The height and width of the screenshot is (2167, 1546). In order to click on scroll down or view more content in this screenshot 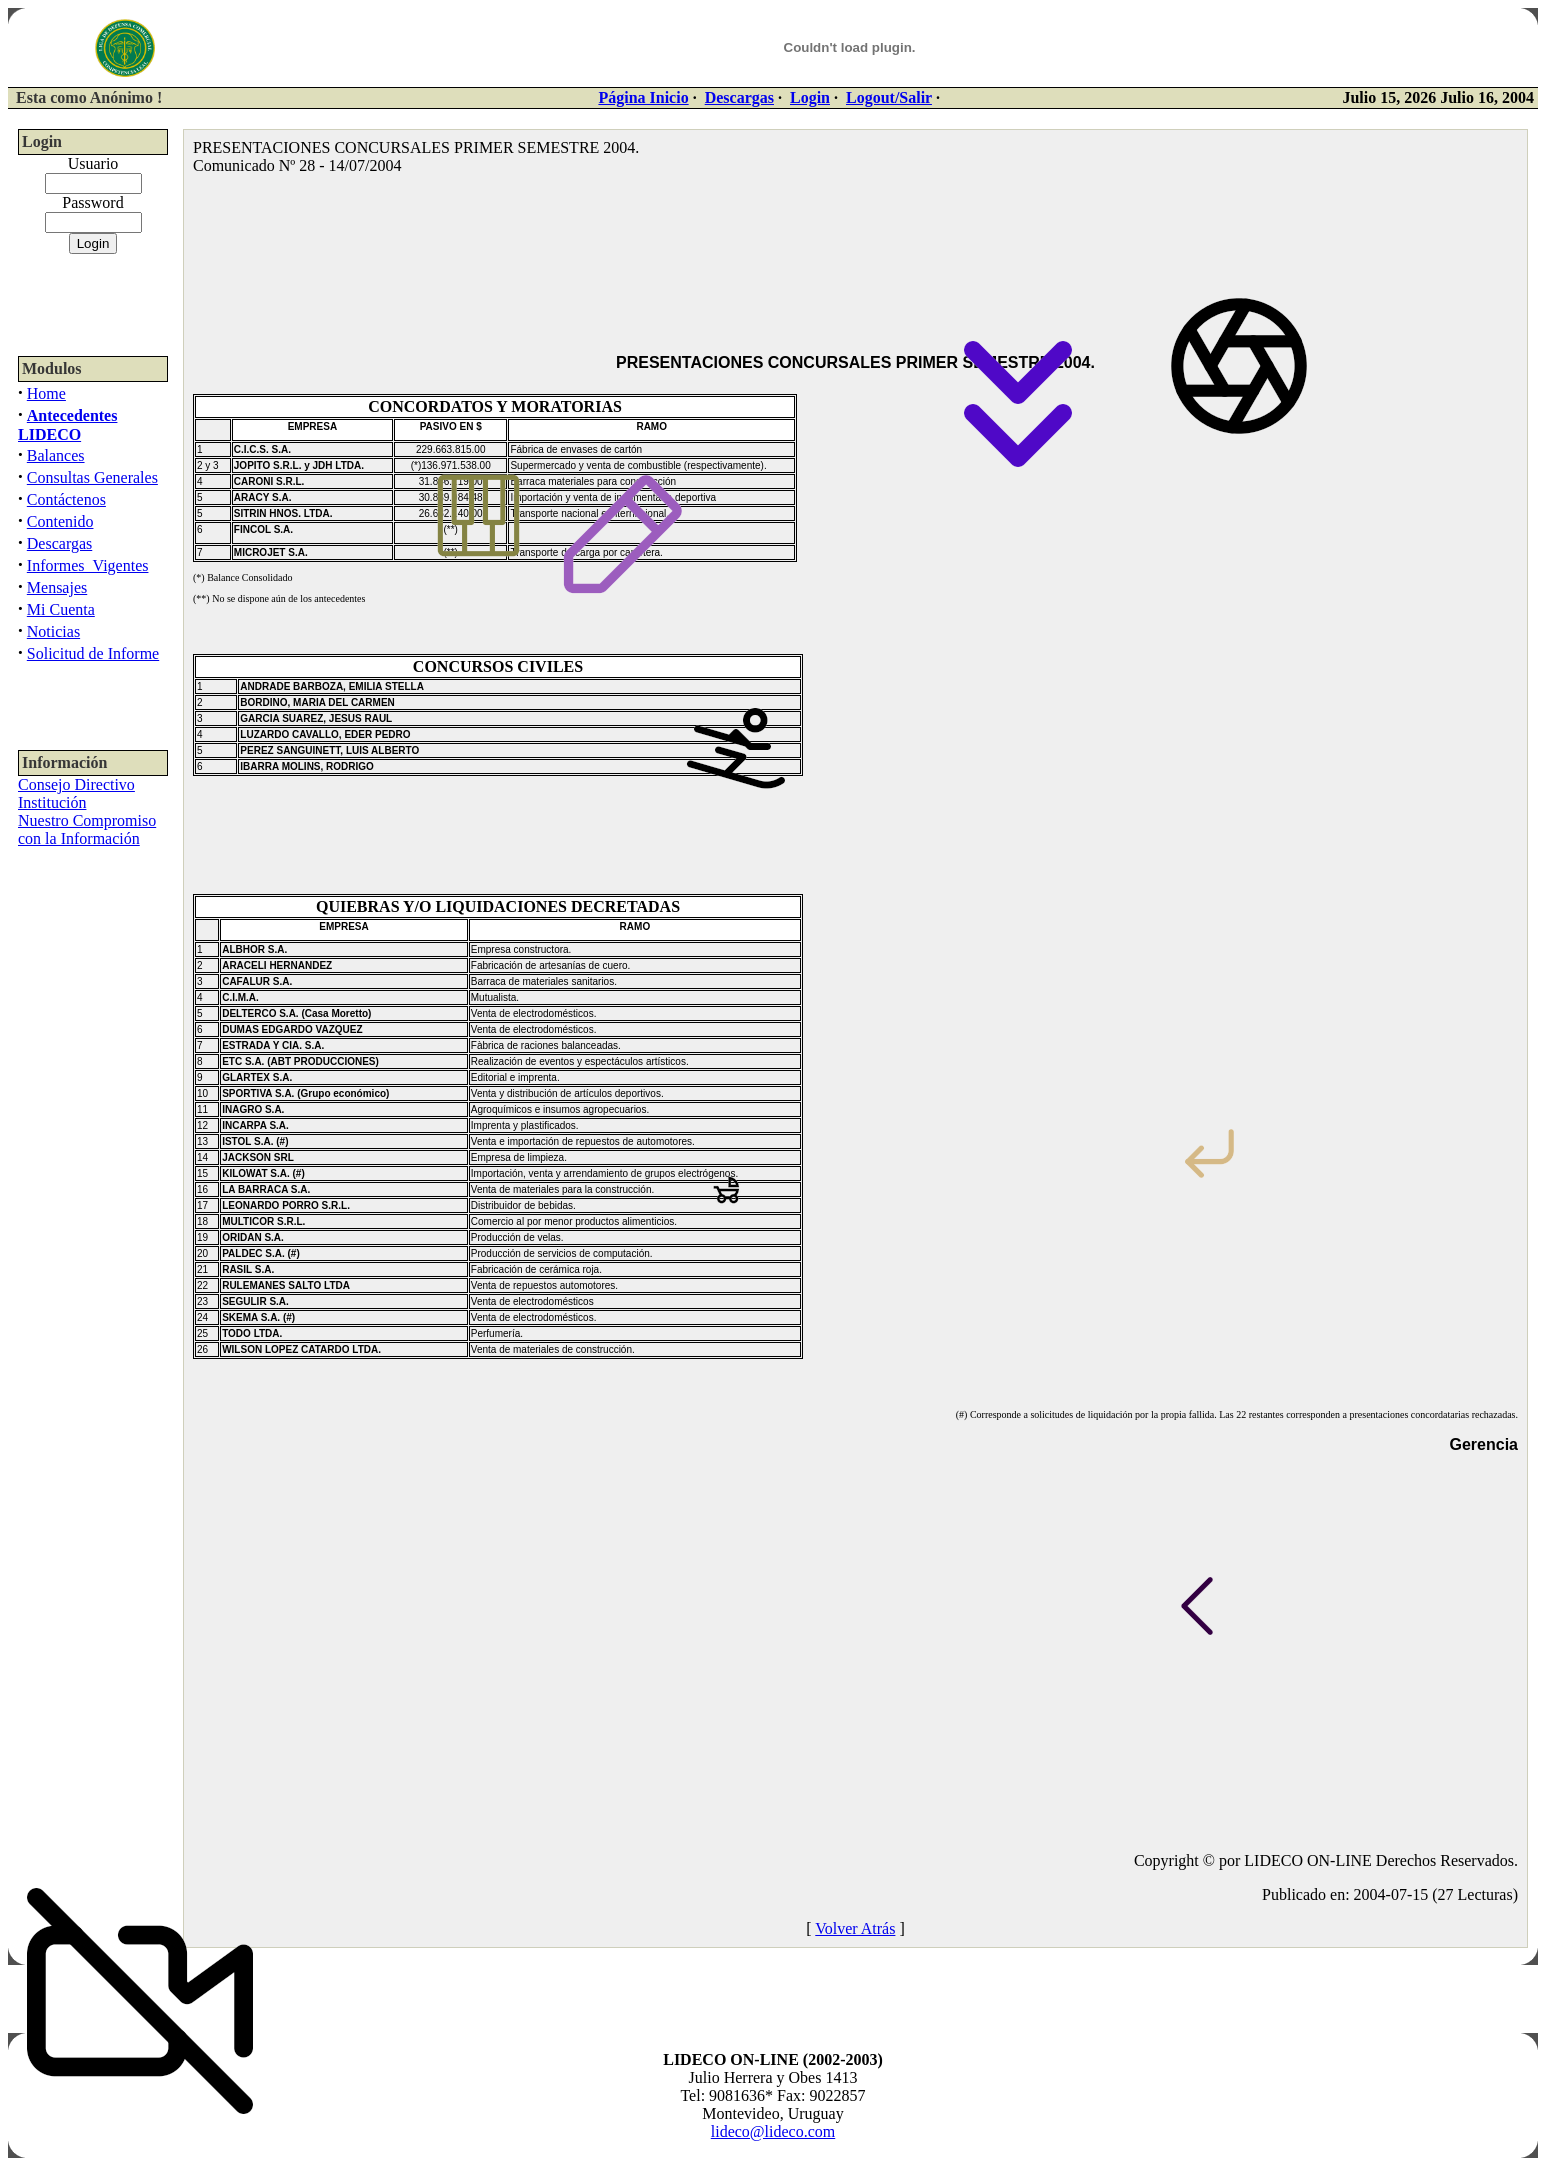, I will do `click(1018, 404)`.